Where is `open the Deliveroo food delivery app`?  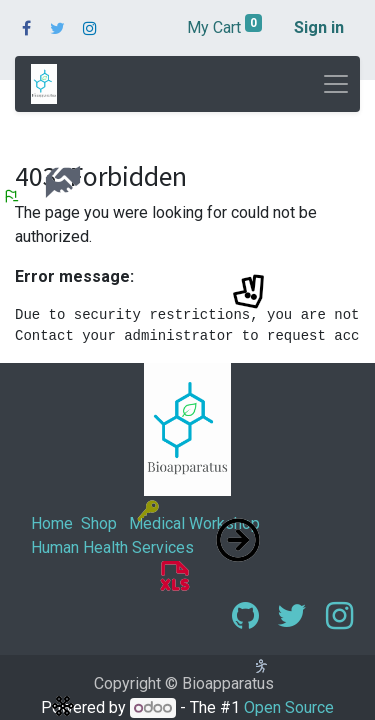 open the Deliveroo food delivery app is located at coordinates (248, 291).